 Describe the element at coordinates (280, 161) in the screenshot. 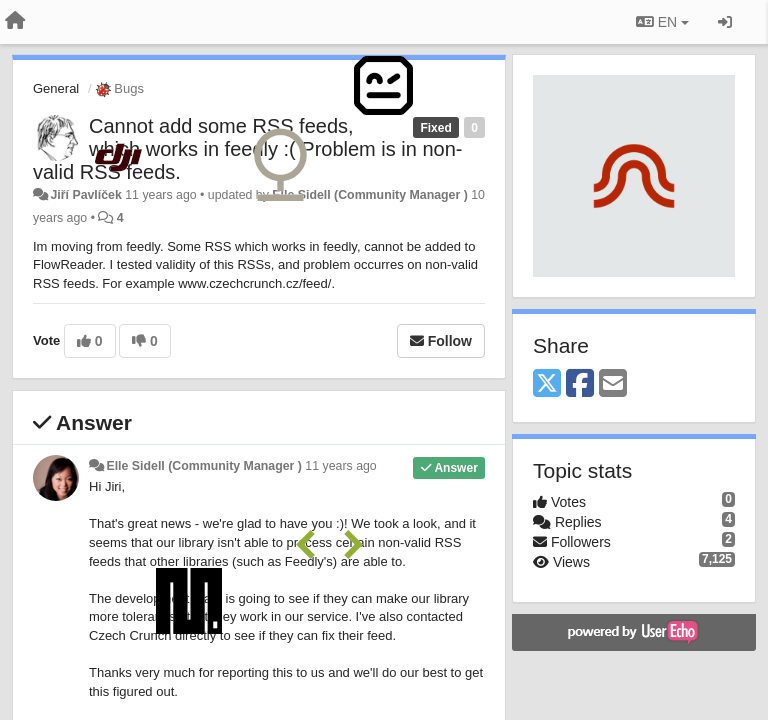

I see `mark a location on the map` at that location.